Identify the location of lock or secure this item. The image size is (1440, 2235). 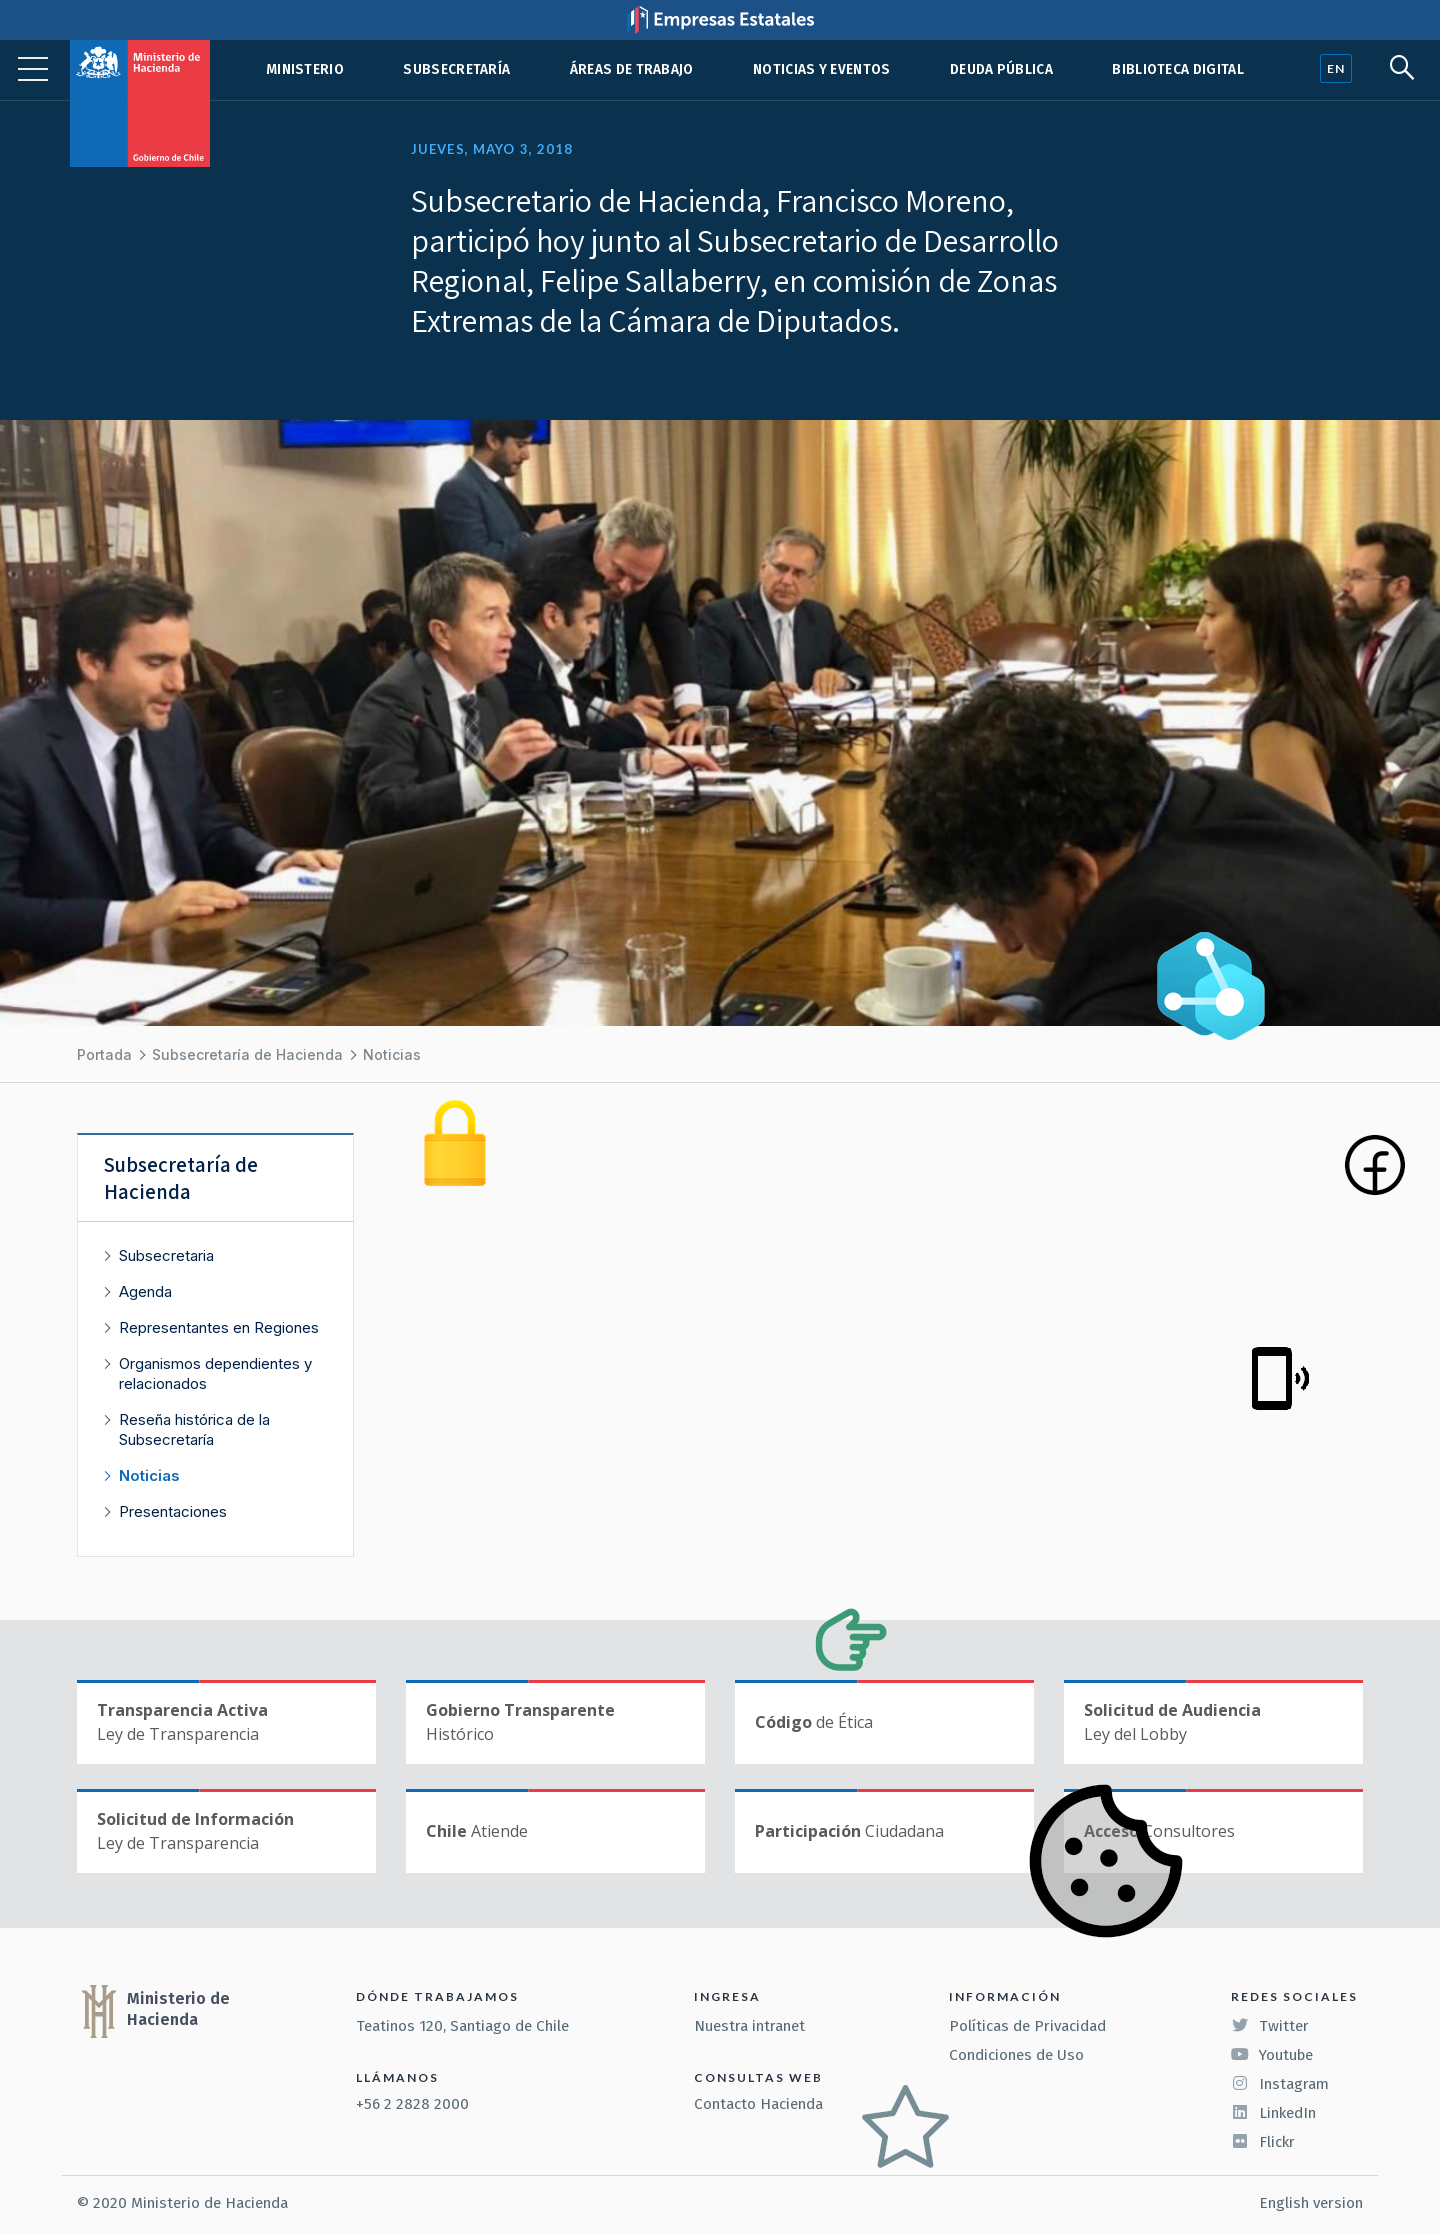
(455, 1143).